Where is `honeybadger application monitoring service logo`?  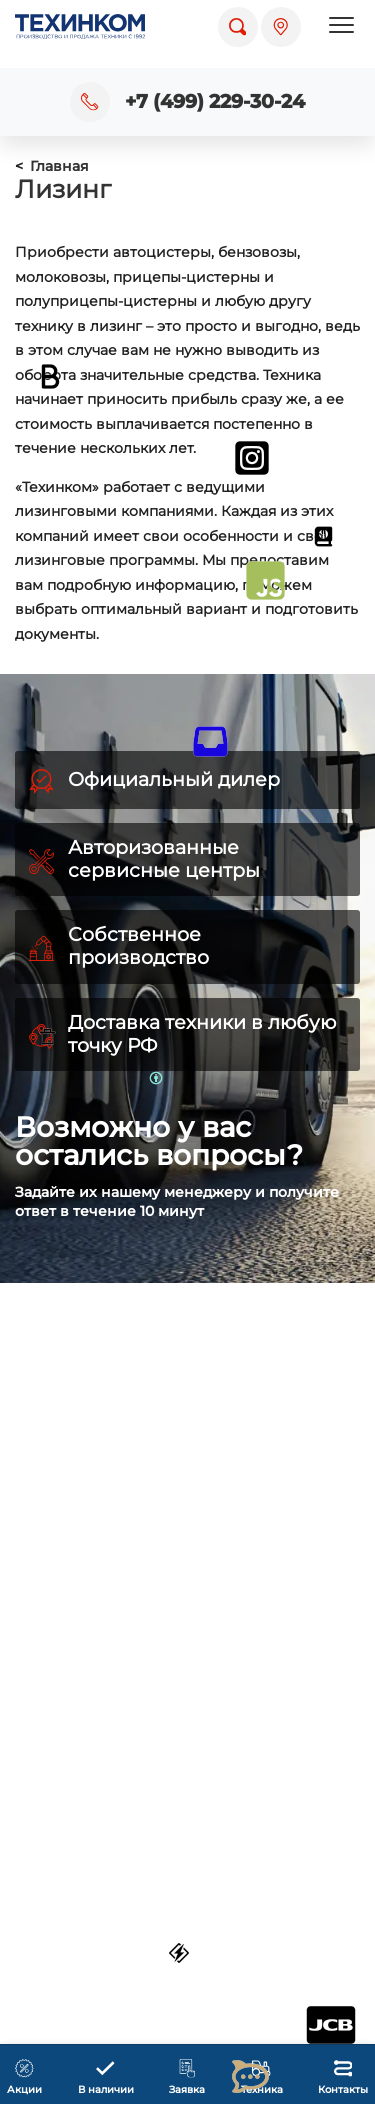
honeybadger application monitoring service logo is located at coordinates (179, 1953).